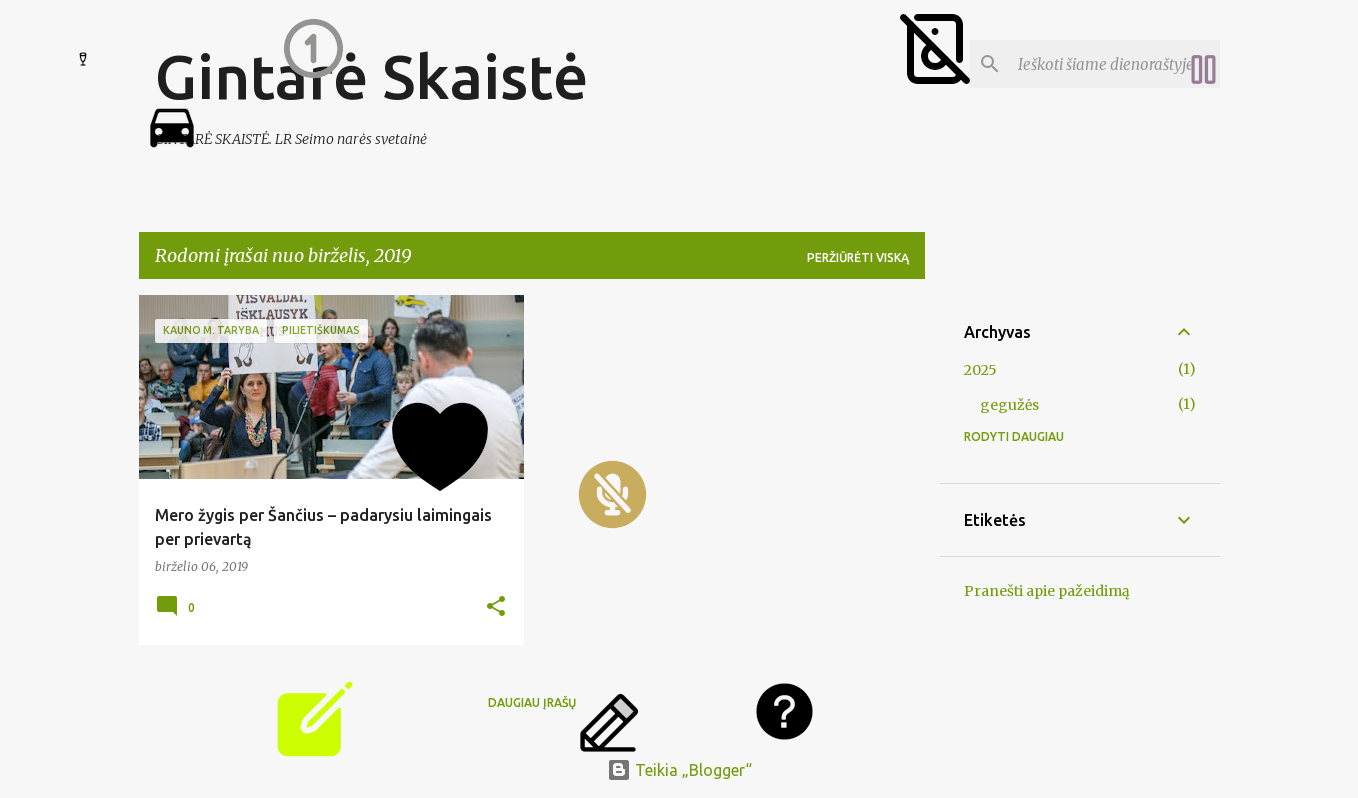 The width and height of the screenshot is (1358, 798). I want to click on add to favorites, so click(440, 447).